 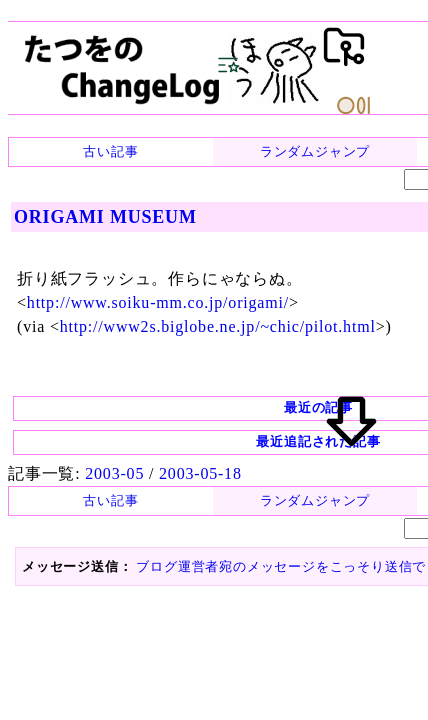 What do you see at coordinates (351, 419) in the screenshot?
I see `download a file or content` at bounding box center [351, 419].